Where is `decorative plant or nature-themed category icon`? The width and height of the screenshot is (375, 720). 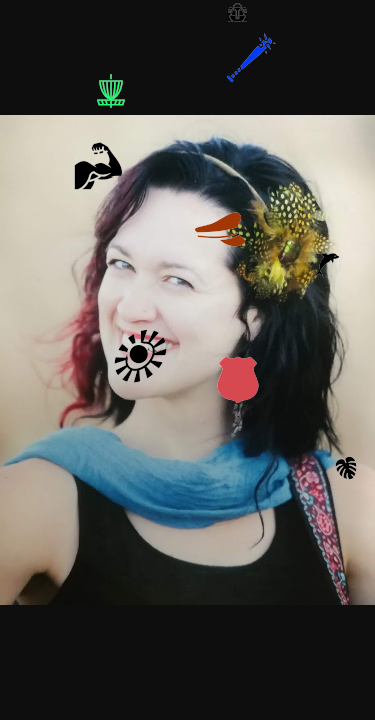
decorative plant or nature-themed category icon is located at coordinates (346, 468).